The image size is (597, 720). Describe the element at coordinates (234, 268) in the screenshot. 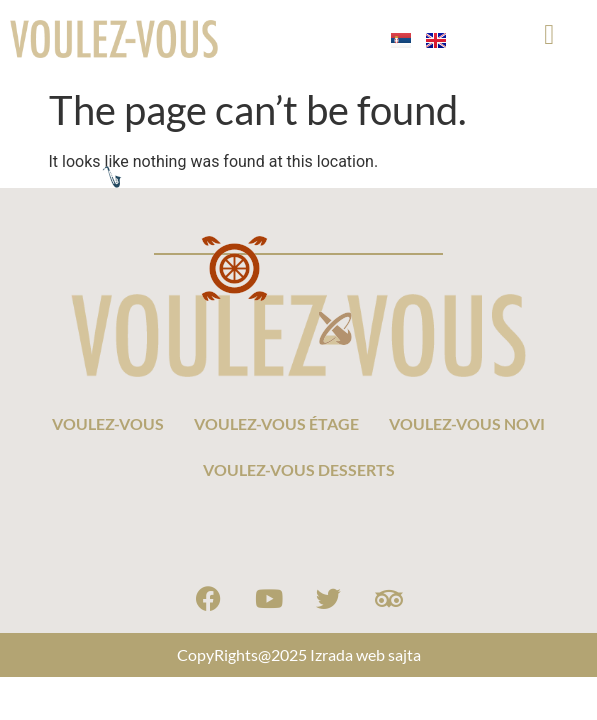

I see `tarot card: the wheel of fortune` at that location.